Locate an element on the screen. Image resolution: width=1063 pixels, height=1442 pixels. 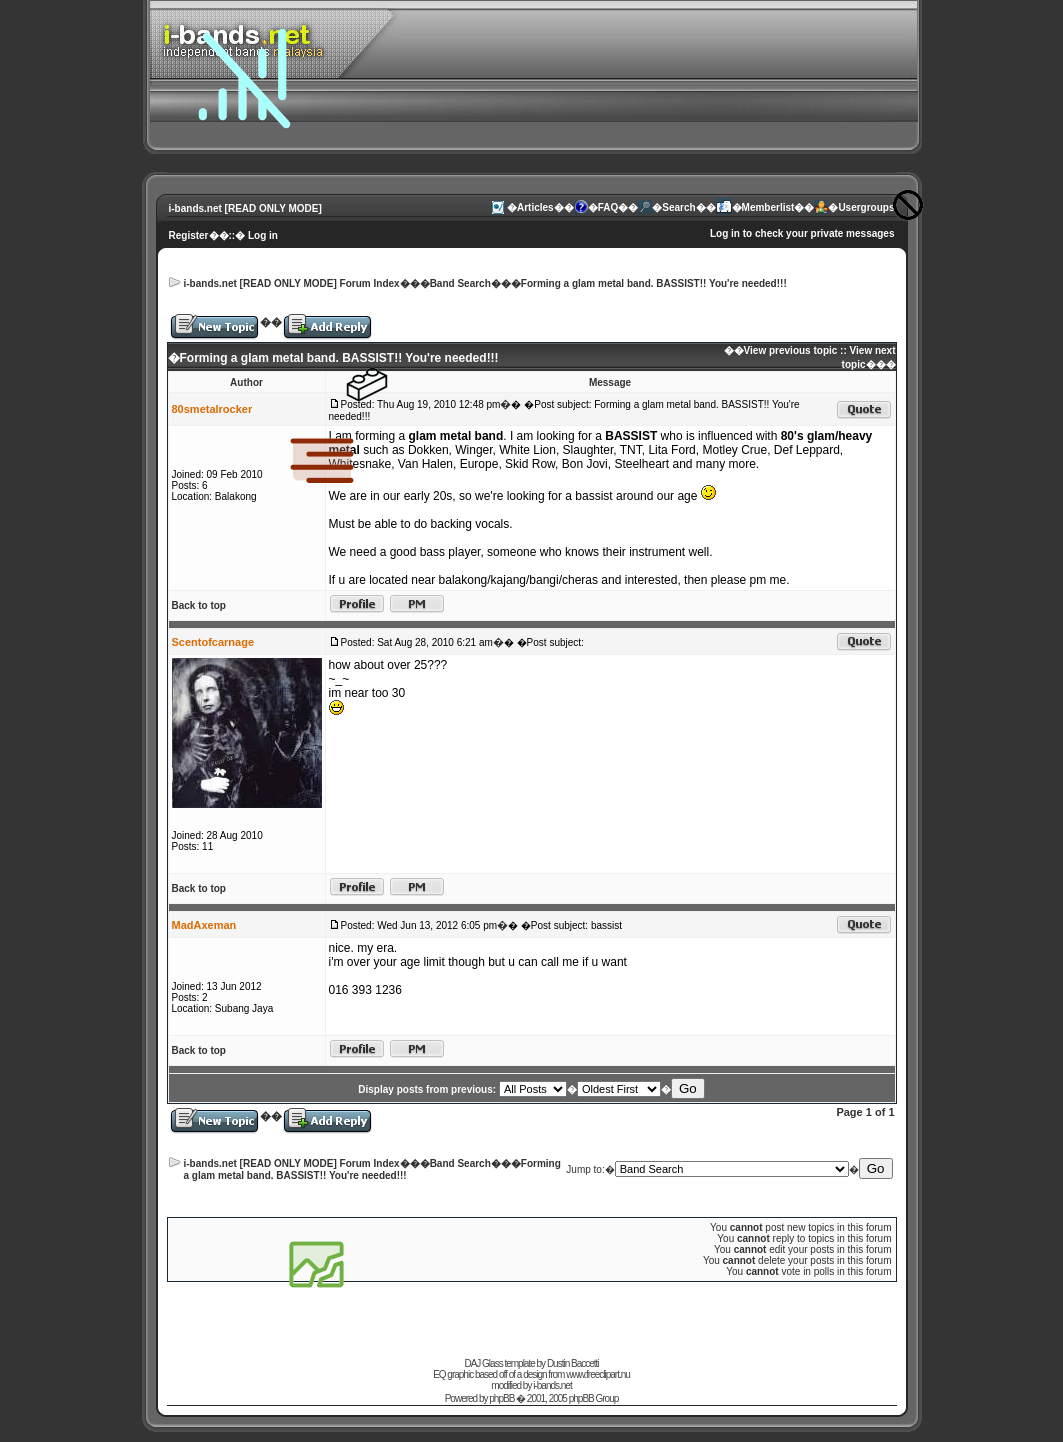
indicates a blocked or prohibited action is located at coordinates (908, 205).